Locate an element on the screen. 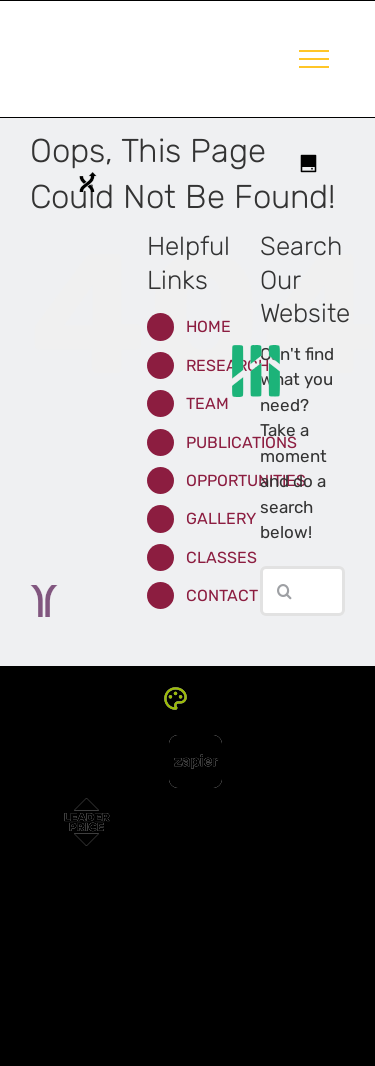  Guangzhou Metro app or service is located at coordinates (44, 601).